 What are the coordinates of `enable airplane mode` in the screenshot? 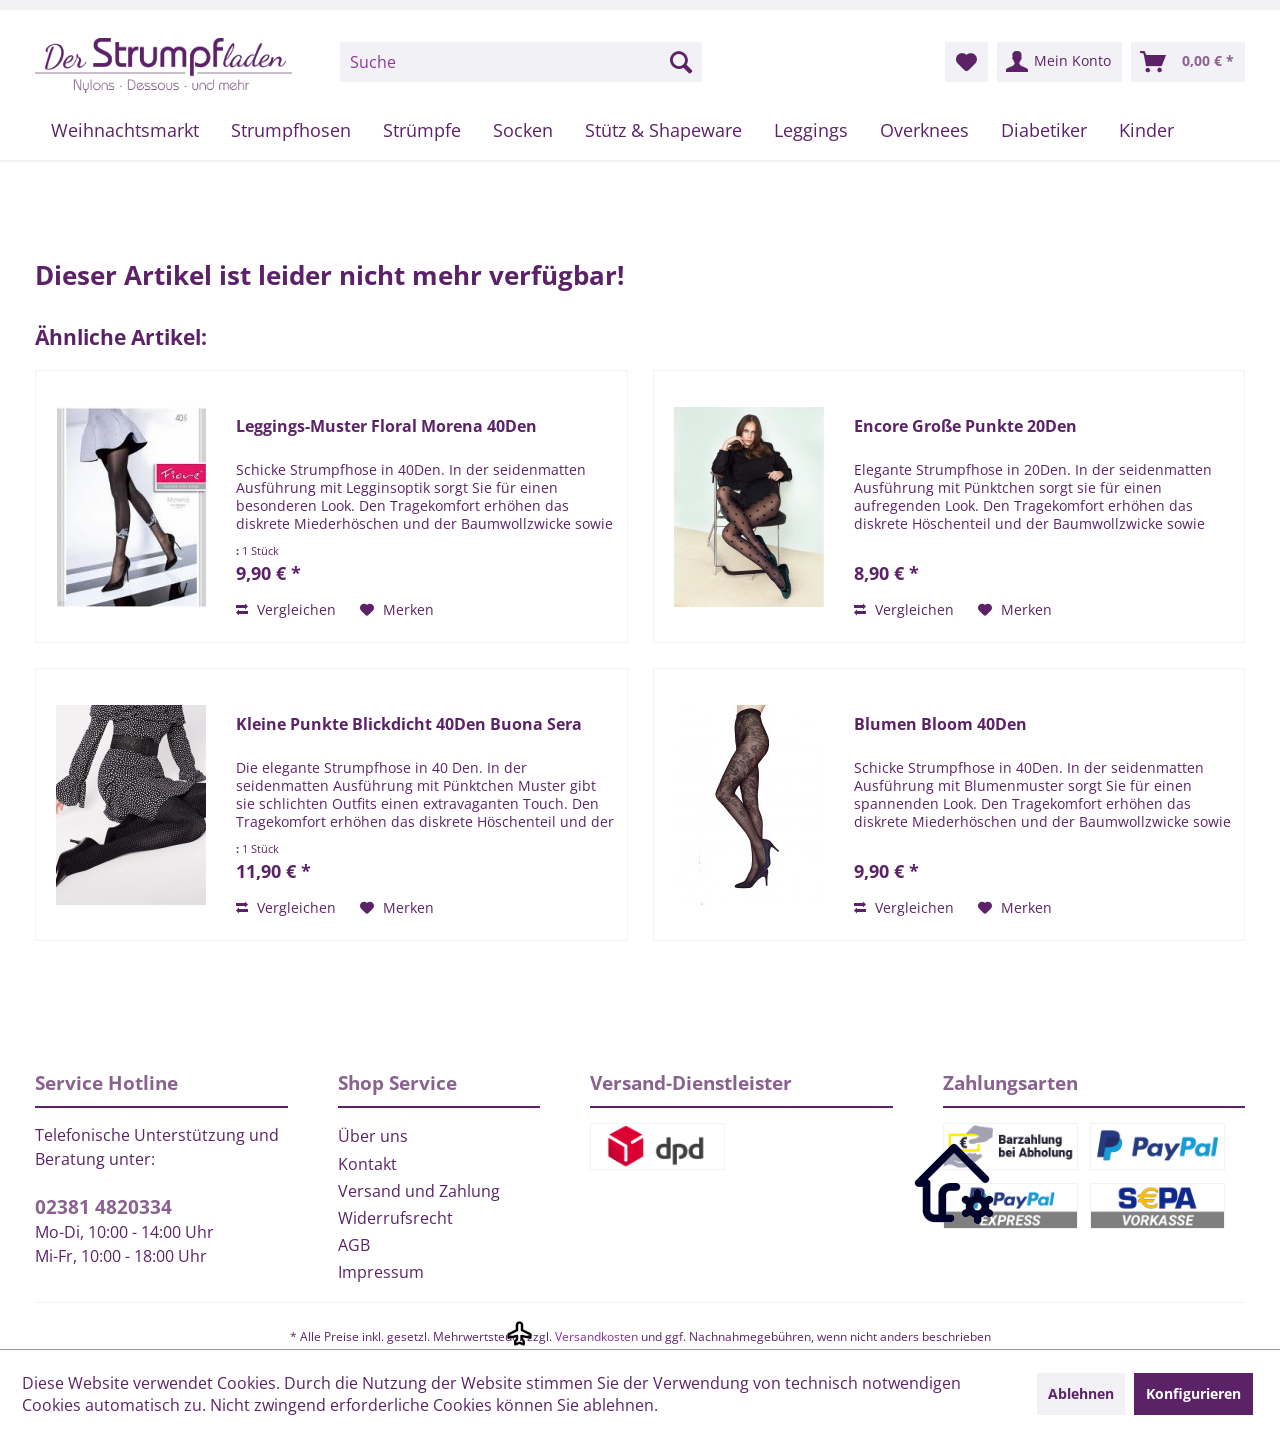 It's located at (519, 1333).